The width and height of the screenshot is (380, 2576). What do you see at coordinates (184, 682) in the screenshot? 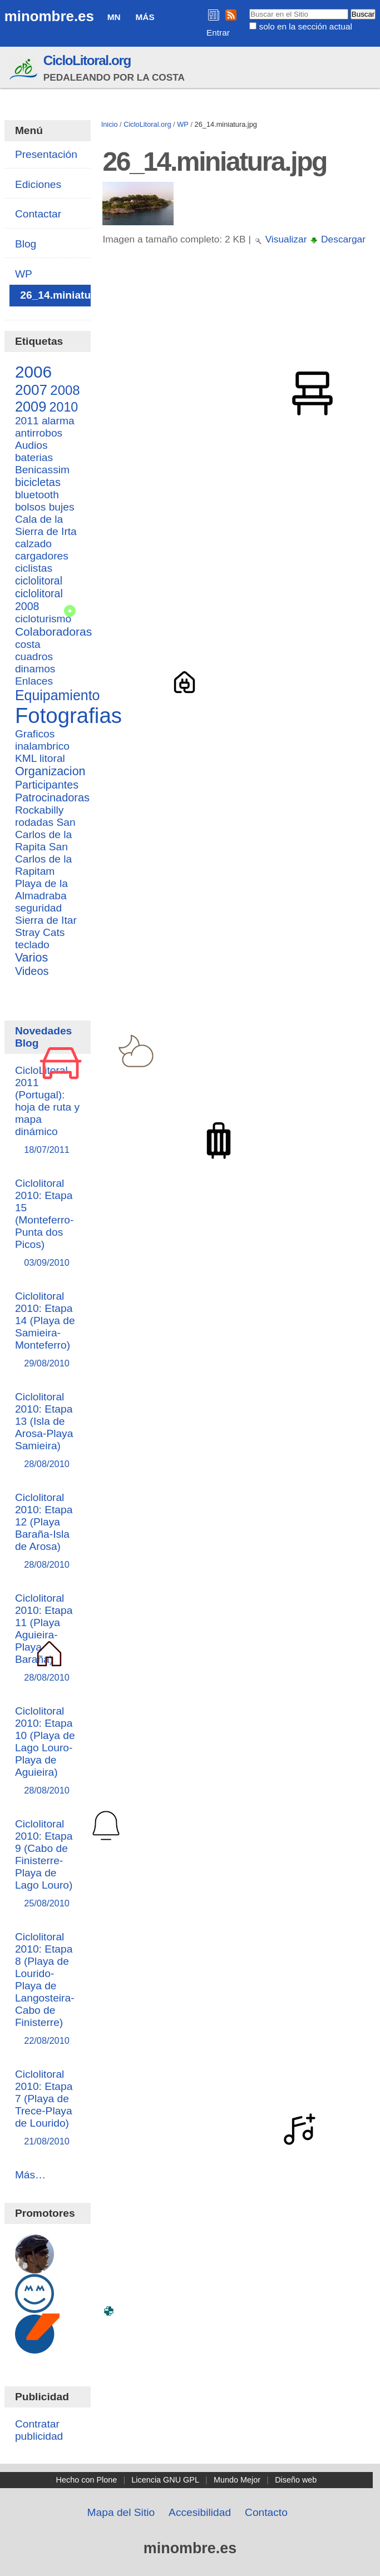
I see `access smart home power settings` at bounding box center [184, 682].